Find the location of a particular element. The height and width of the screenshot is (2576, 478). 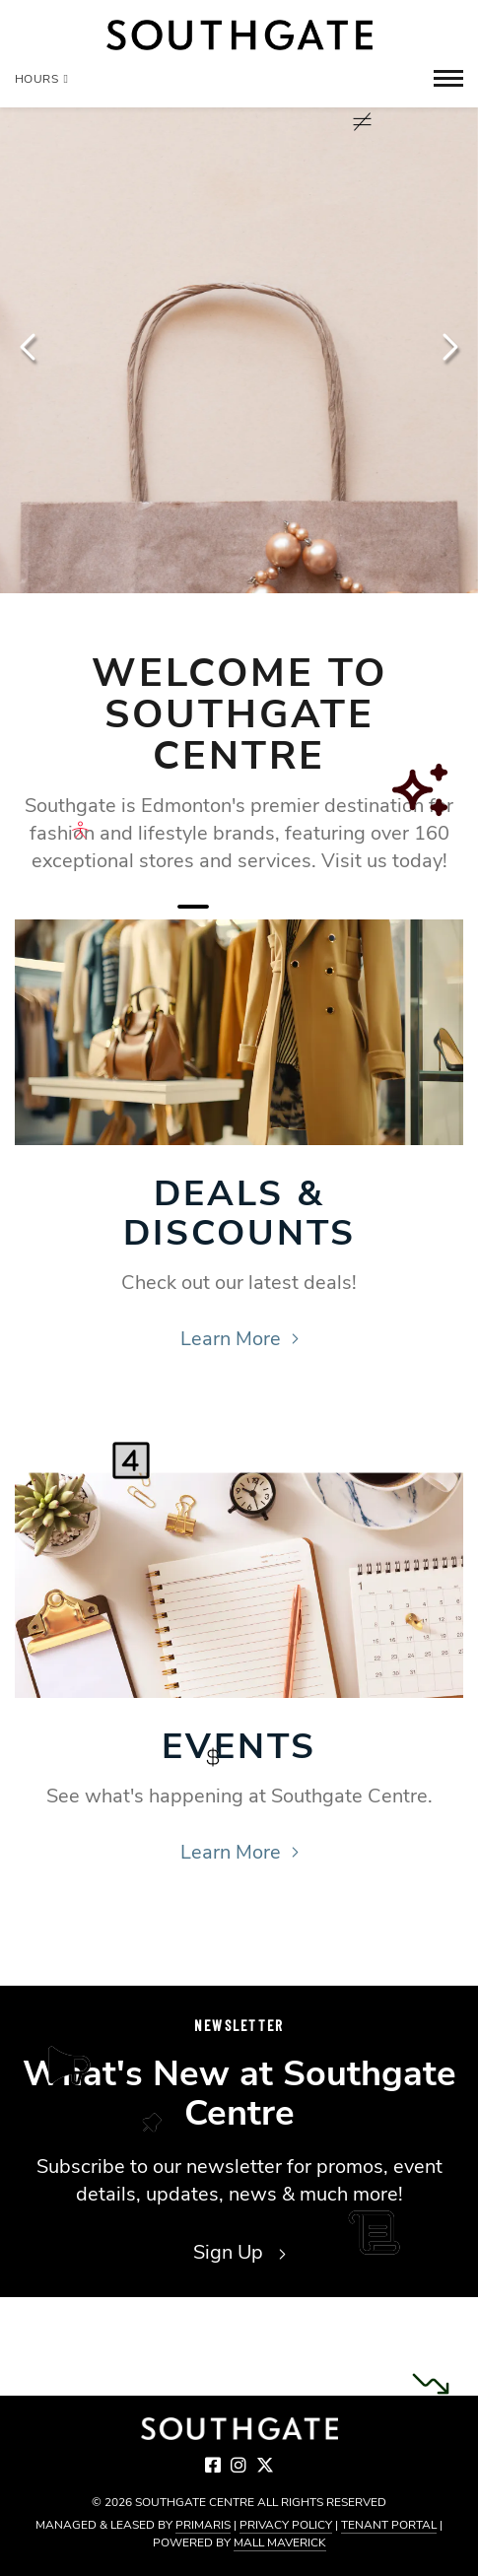

indicates a declining trend or decrease in value is located at coordinates (431, 2384).